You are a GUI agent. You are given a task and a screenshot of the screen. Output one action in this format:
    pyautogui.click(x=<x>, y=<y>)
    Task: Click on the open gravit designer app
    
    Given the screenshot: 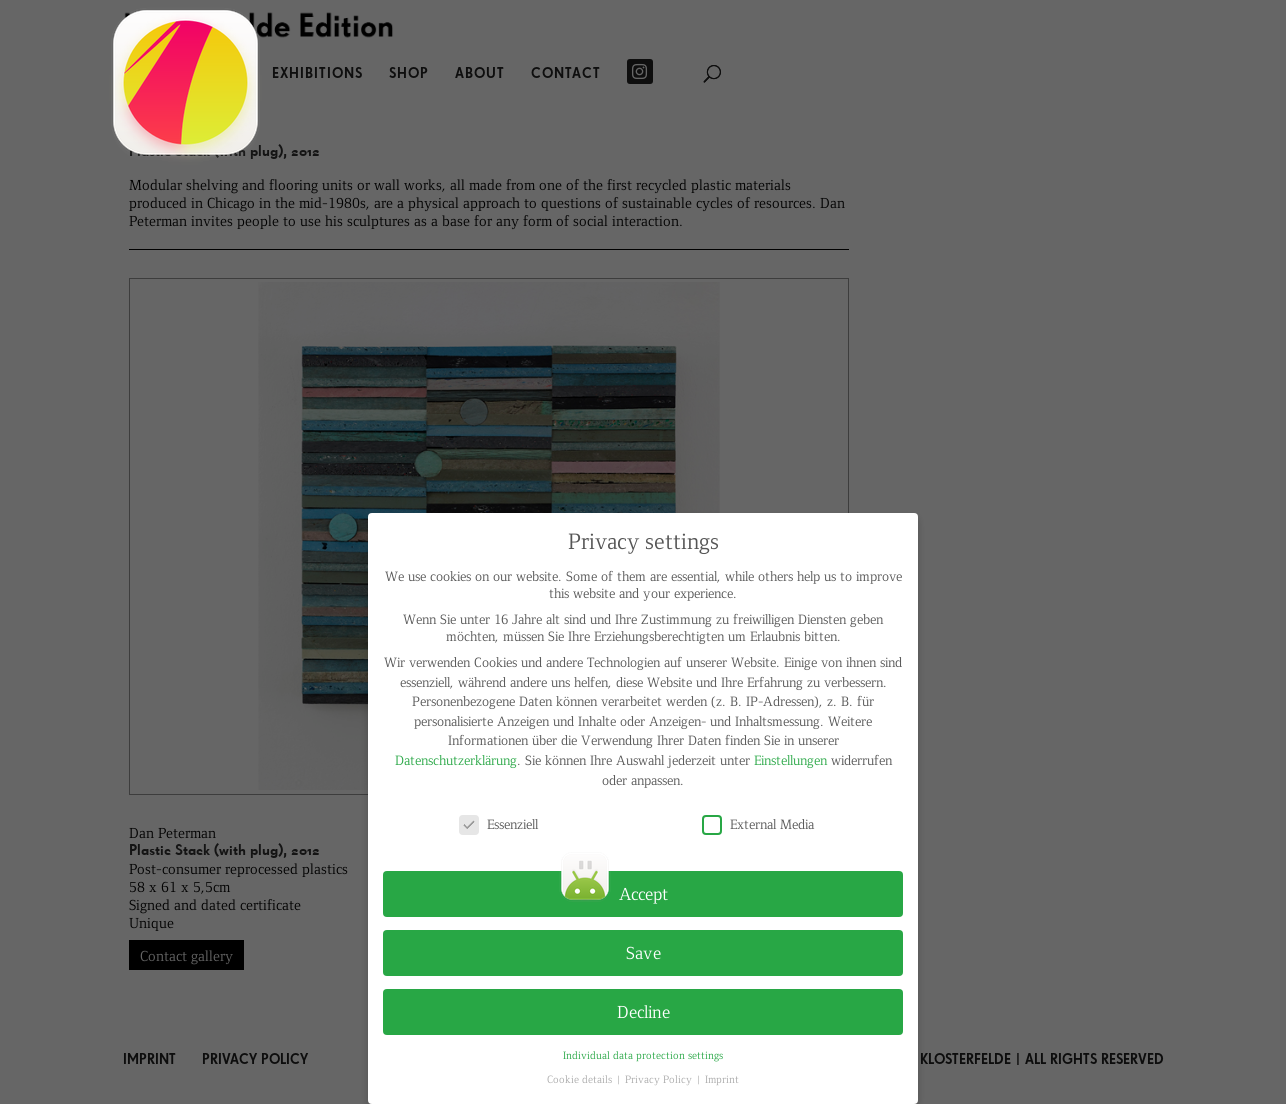 What is the action you would take?
    pyautogui.click(x=185, y=82)
    